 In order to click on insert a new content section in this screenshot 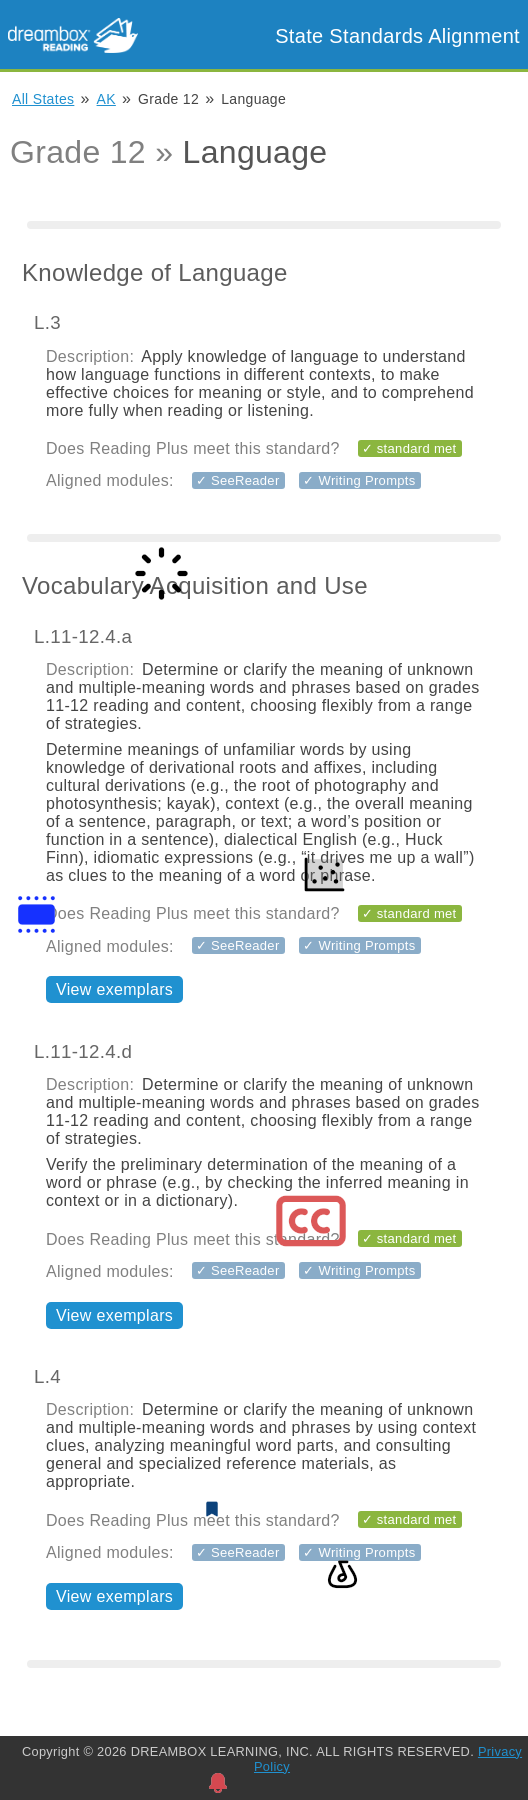, I will do `click(36, 914)`.